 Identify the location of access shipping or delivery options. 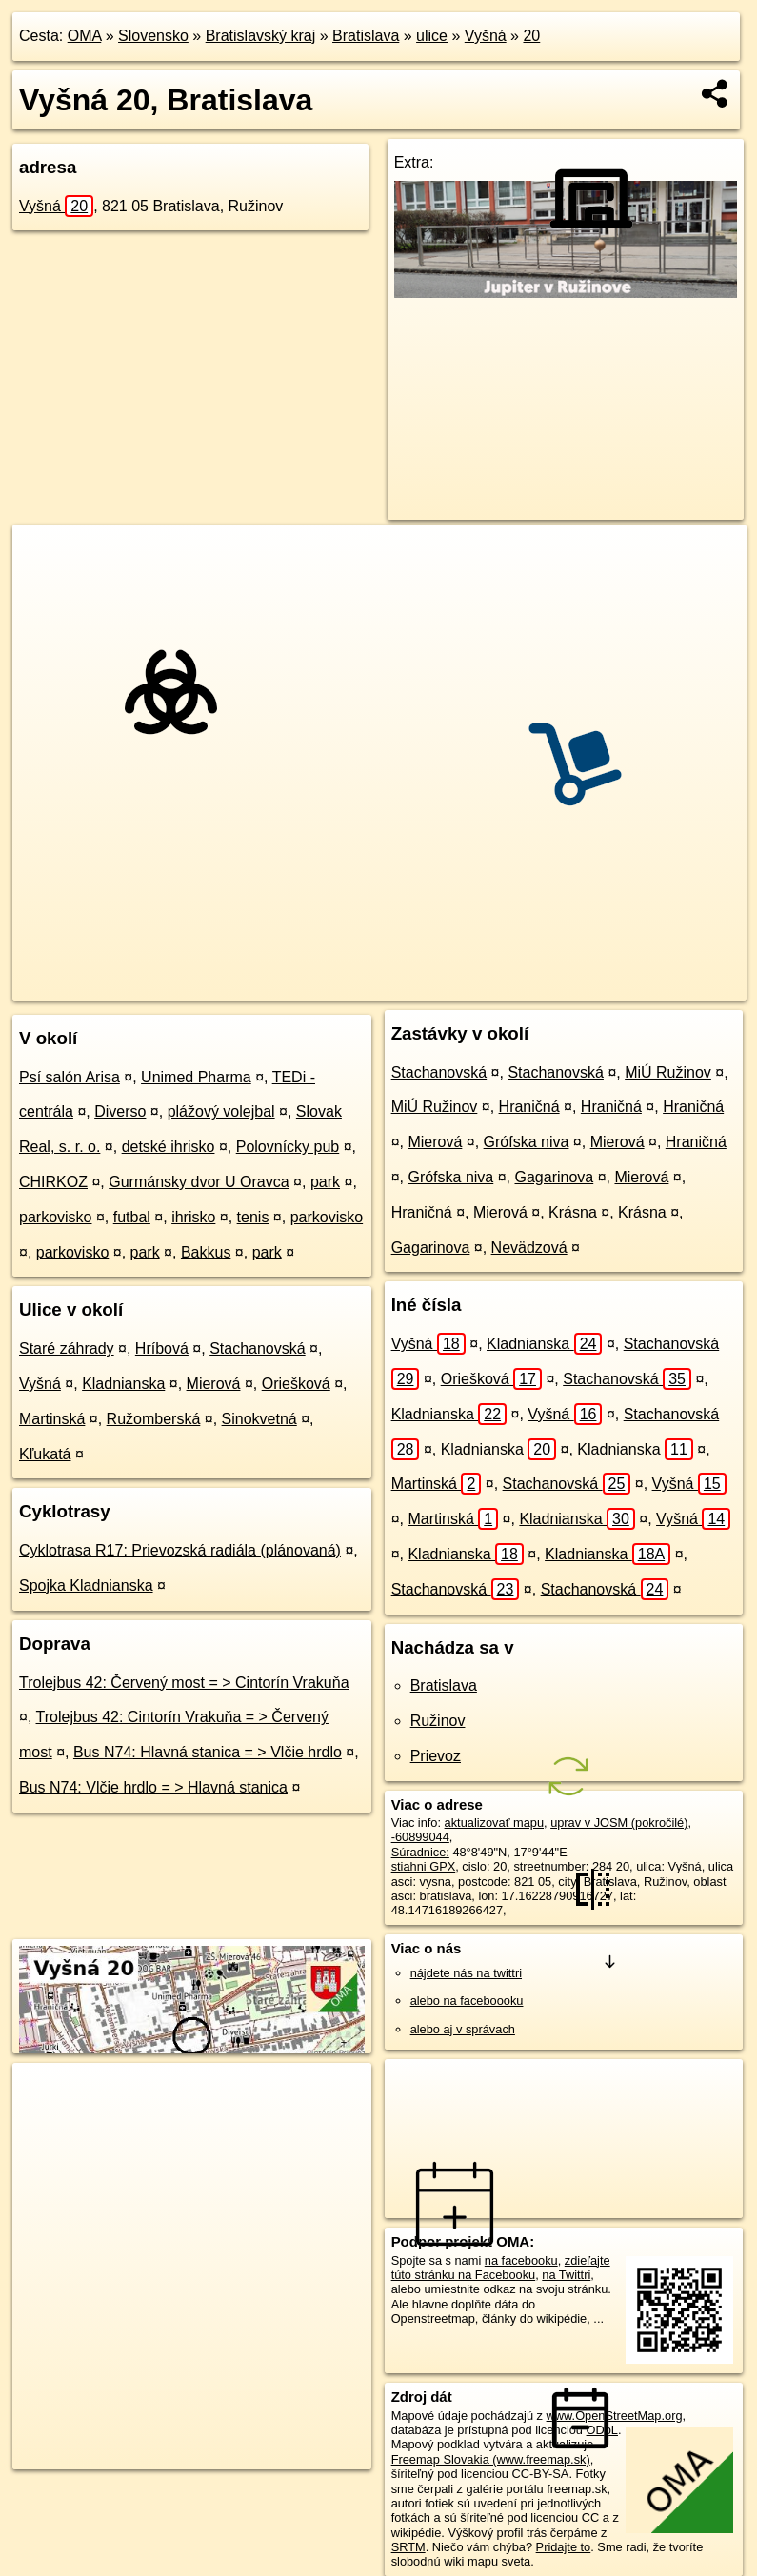
(575, 764).